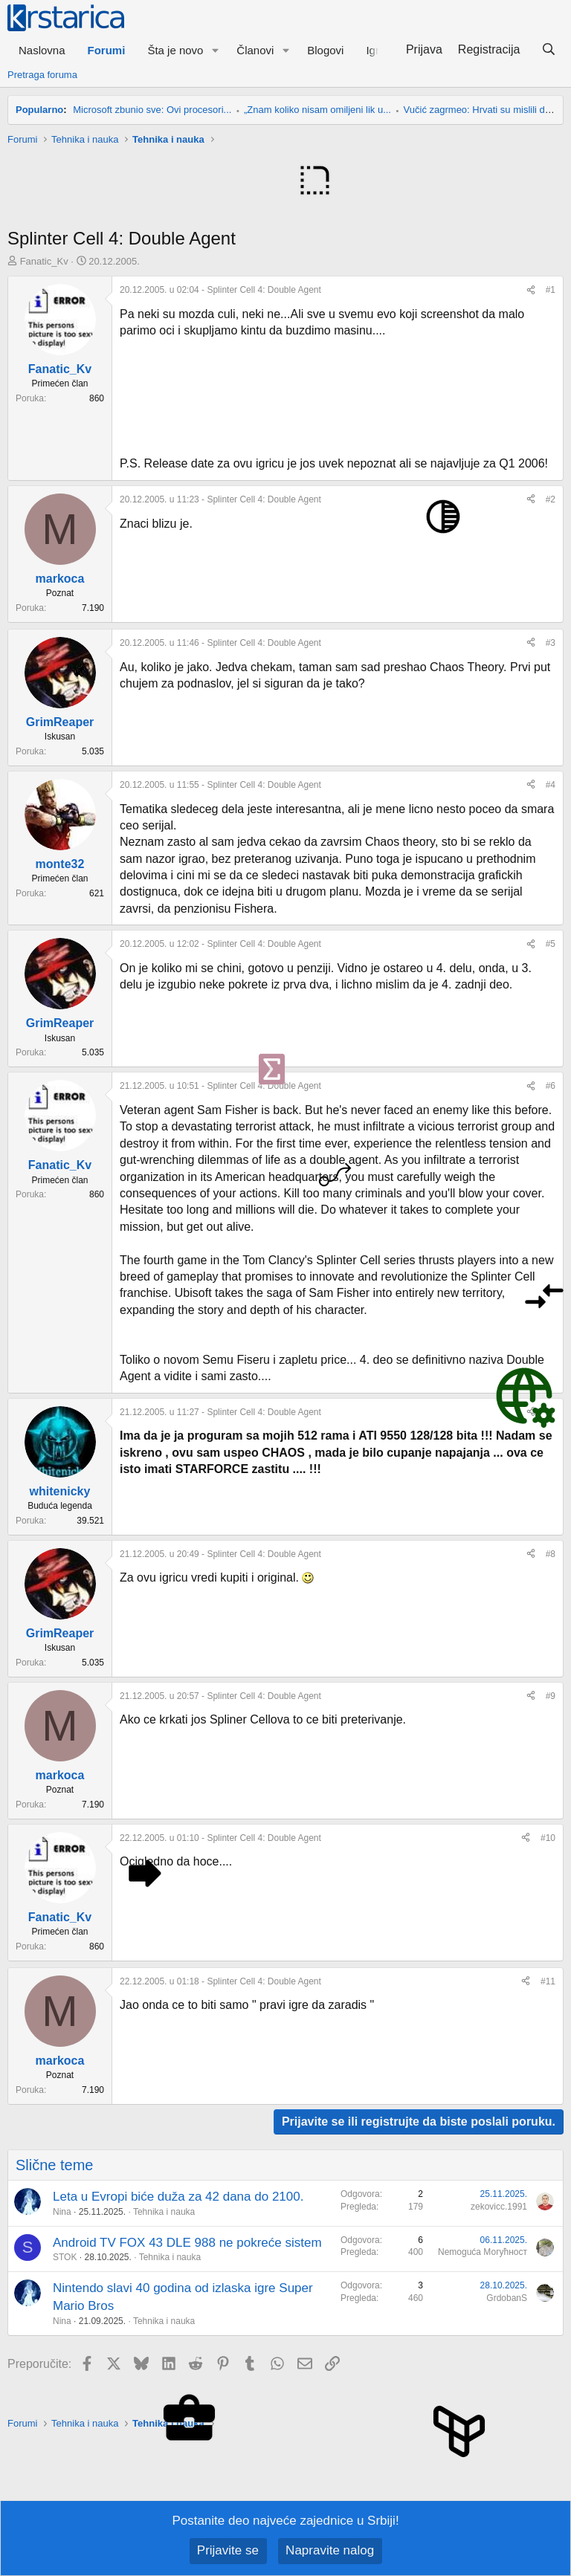  Describe the element at coordinates (544, 1296) in the screenshot. I see `compare two items or options` at that location.